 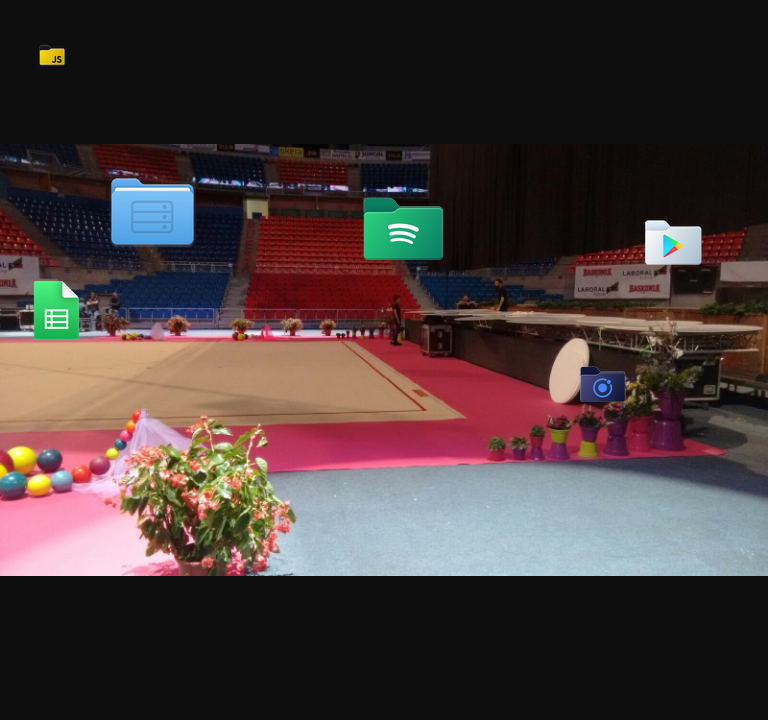 What do you see at coordinates (152, 211) in the screenshot?
I see `access network-attached storage folder` at bounding box center [152, 211].